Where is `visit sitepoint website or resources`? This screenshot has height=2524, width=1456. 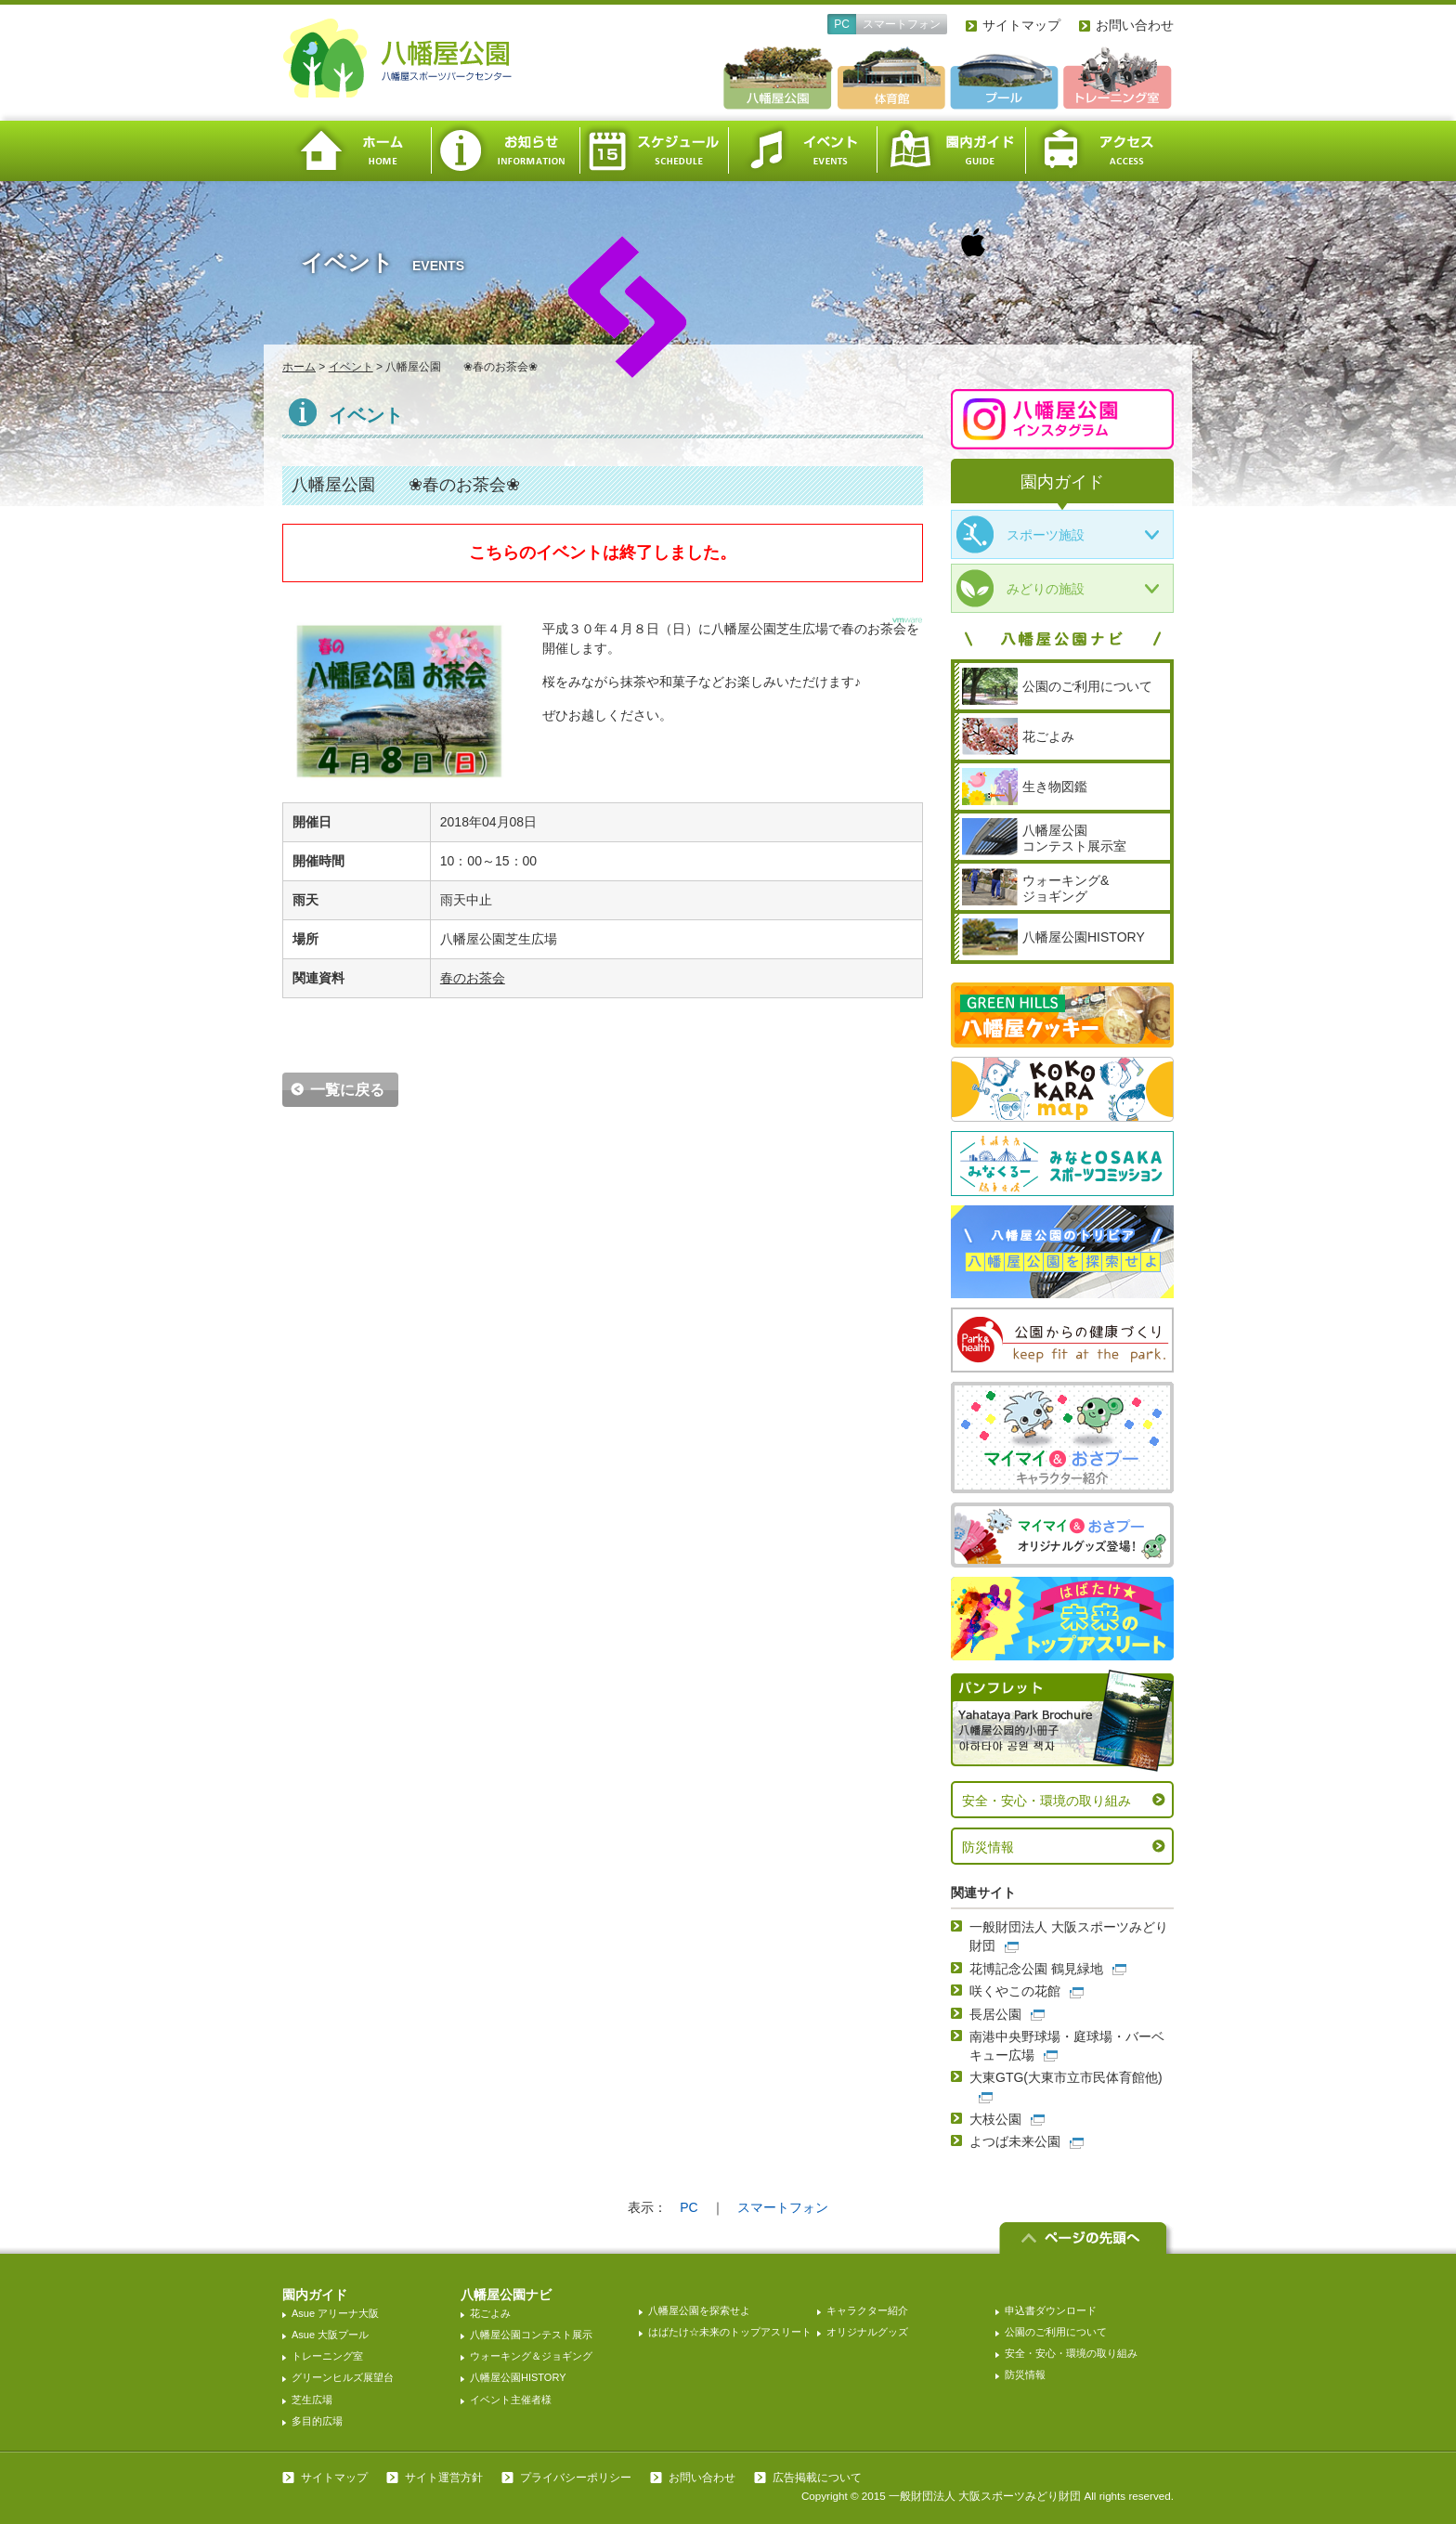
visit sitepoint website or resources is located at coordinates (627, 306).